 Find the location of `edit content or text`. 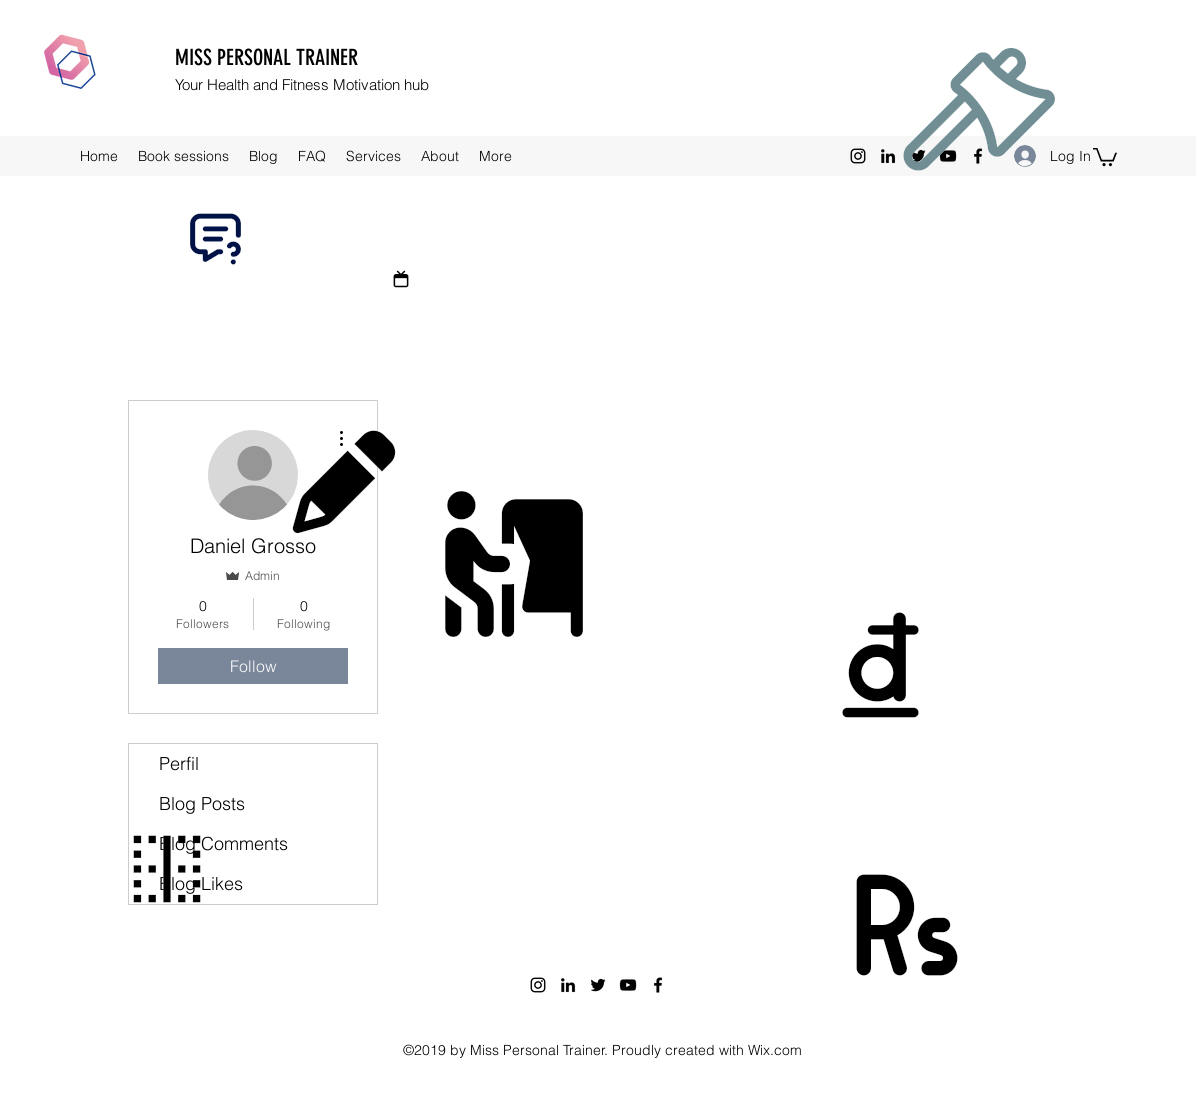

edit content or text is located at coordinates (344, 482).